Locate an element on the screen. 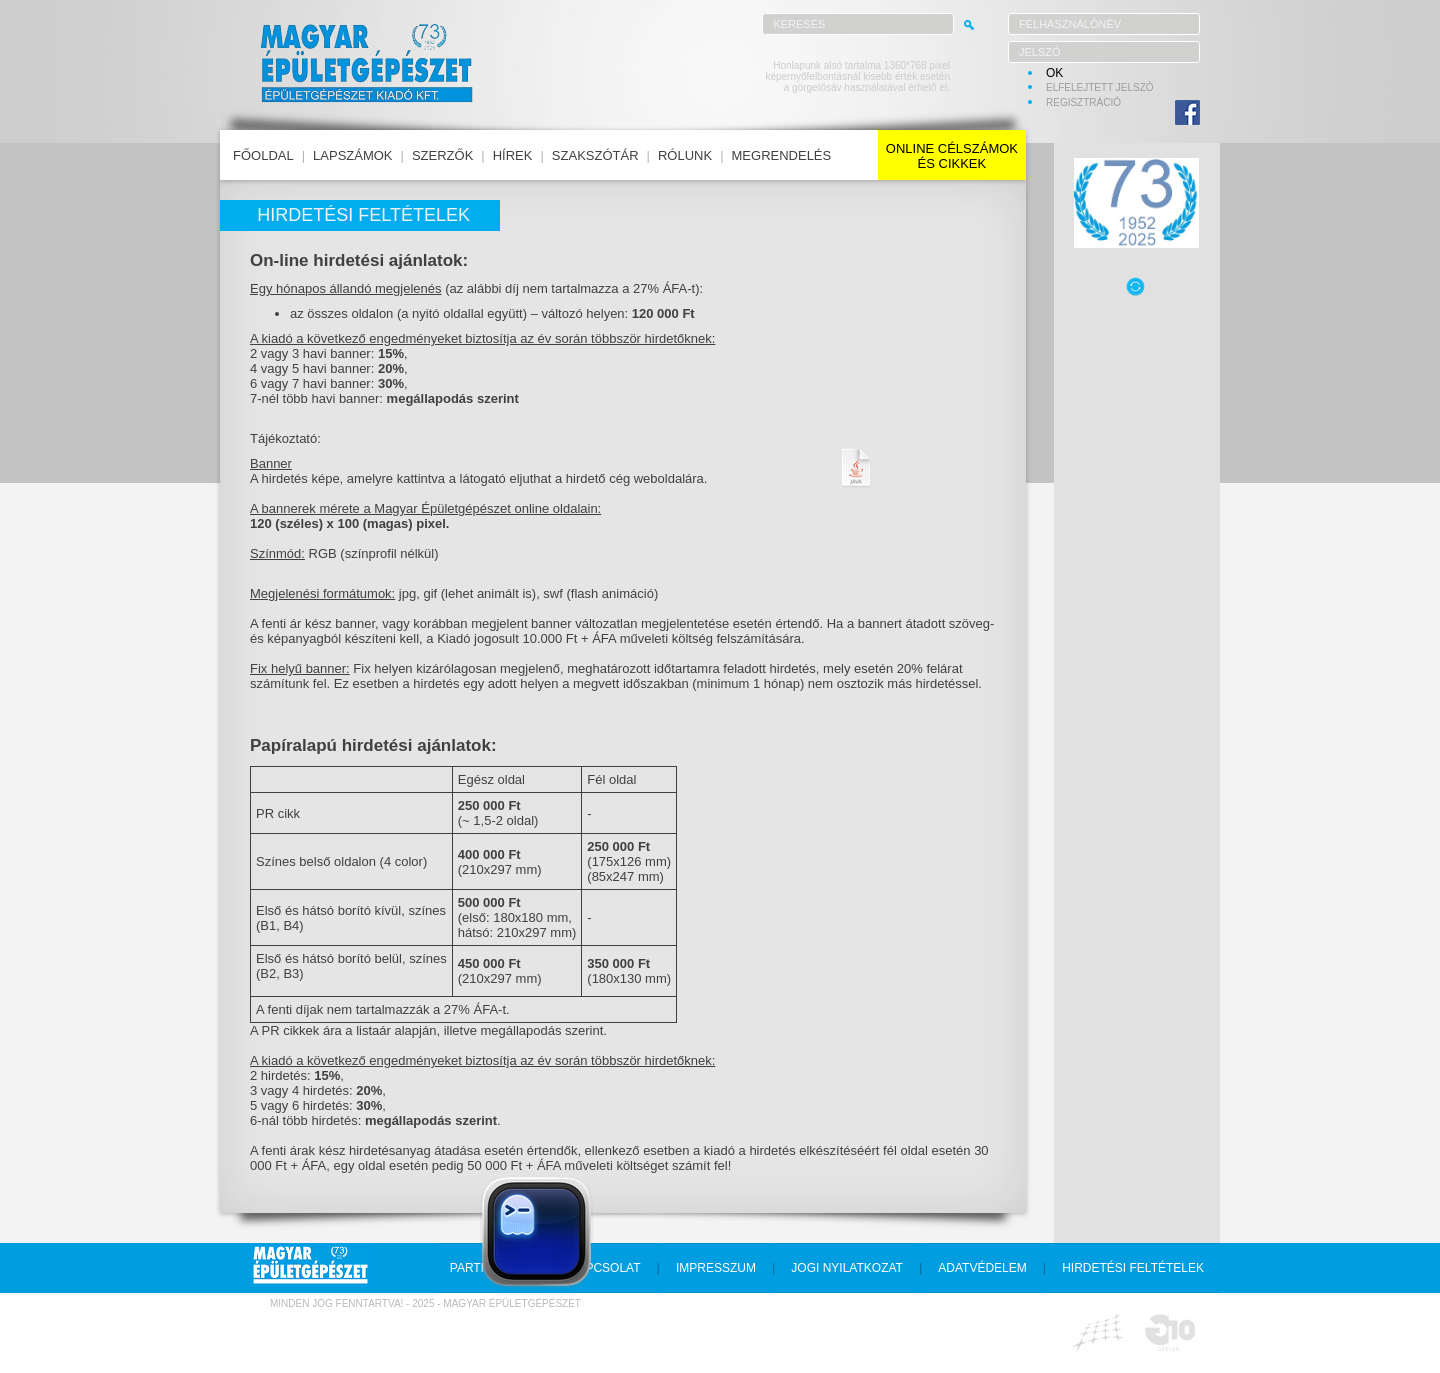  a java source code file is located at coordinates (856, 468).